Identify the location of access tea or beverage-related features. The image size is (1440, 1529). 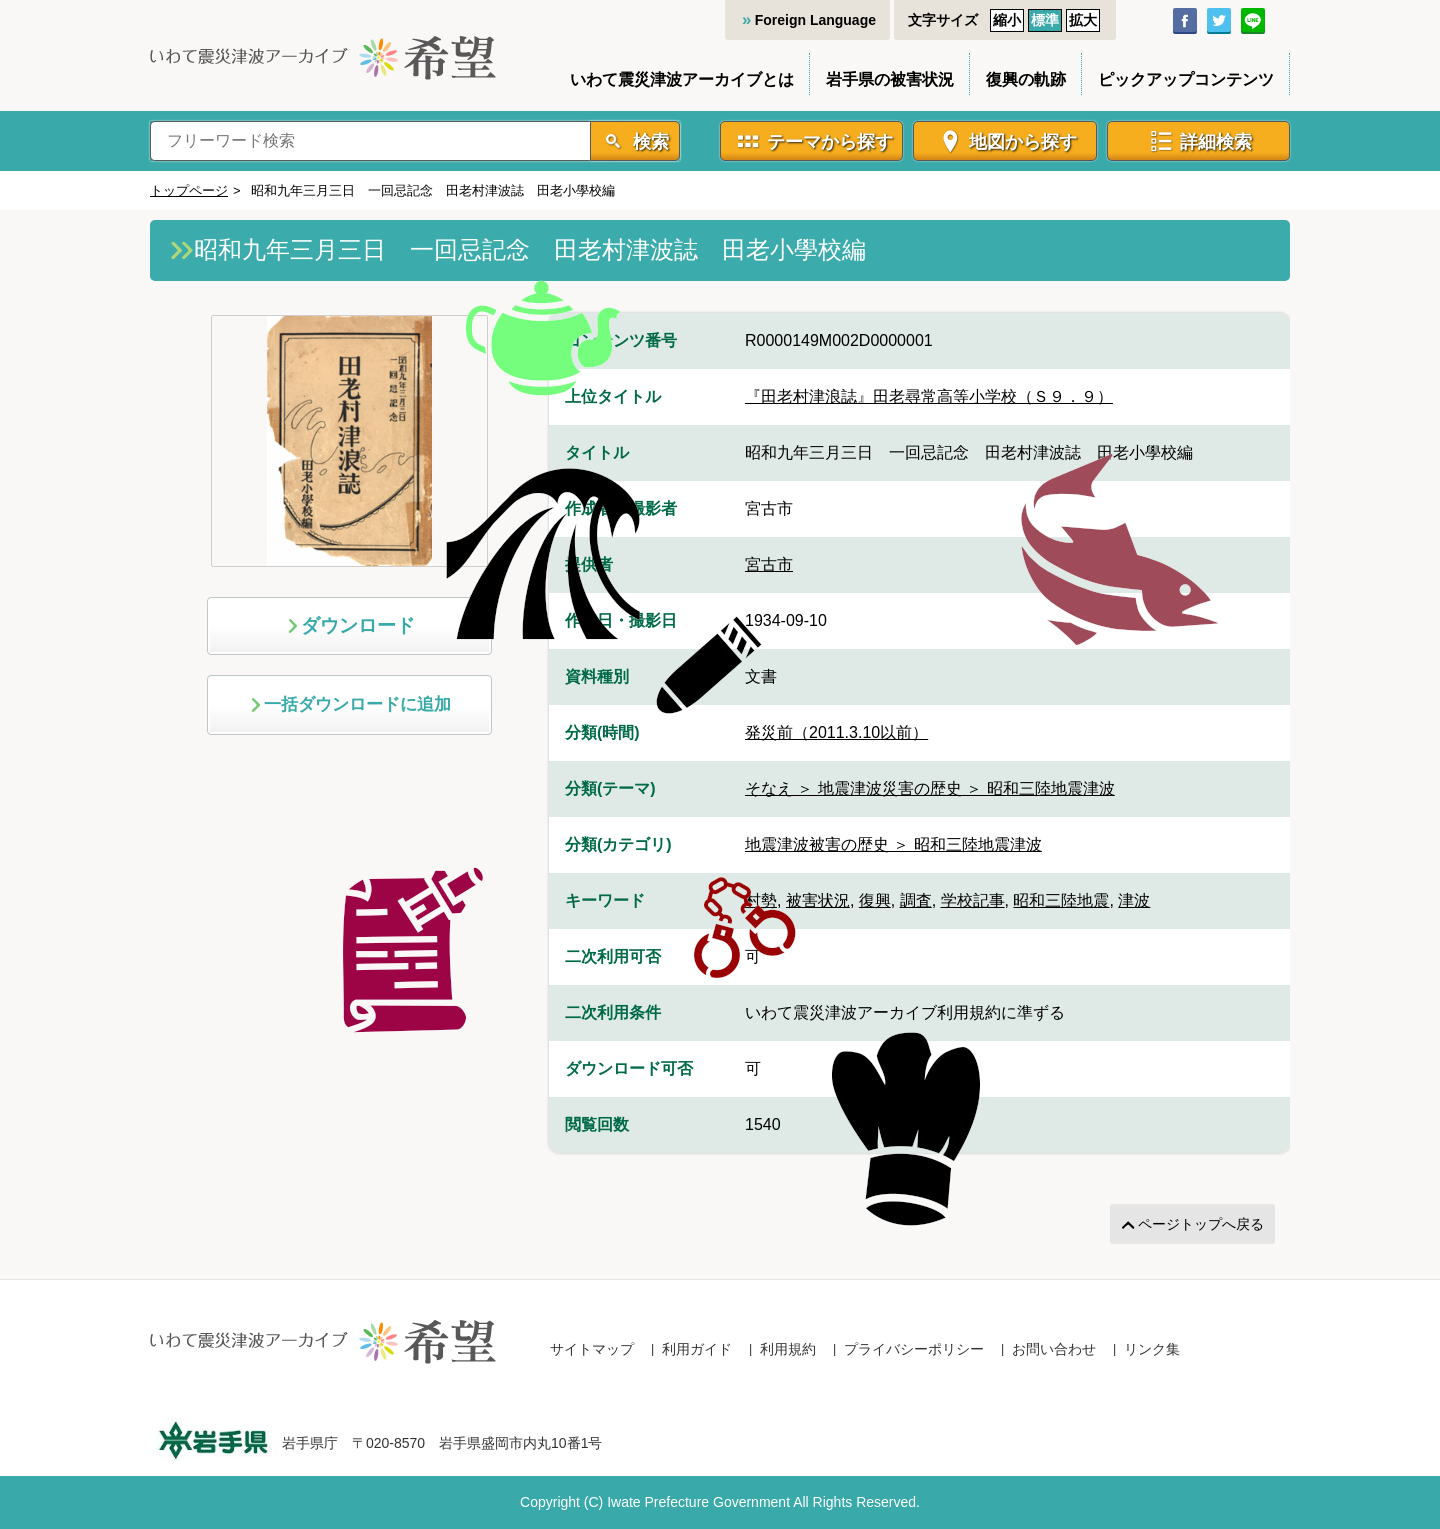
(542, 336).